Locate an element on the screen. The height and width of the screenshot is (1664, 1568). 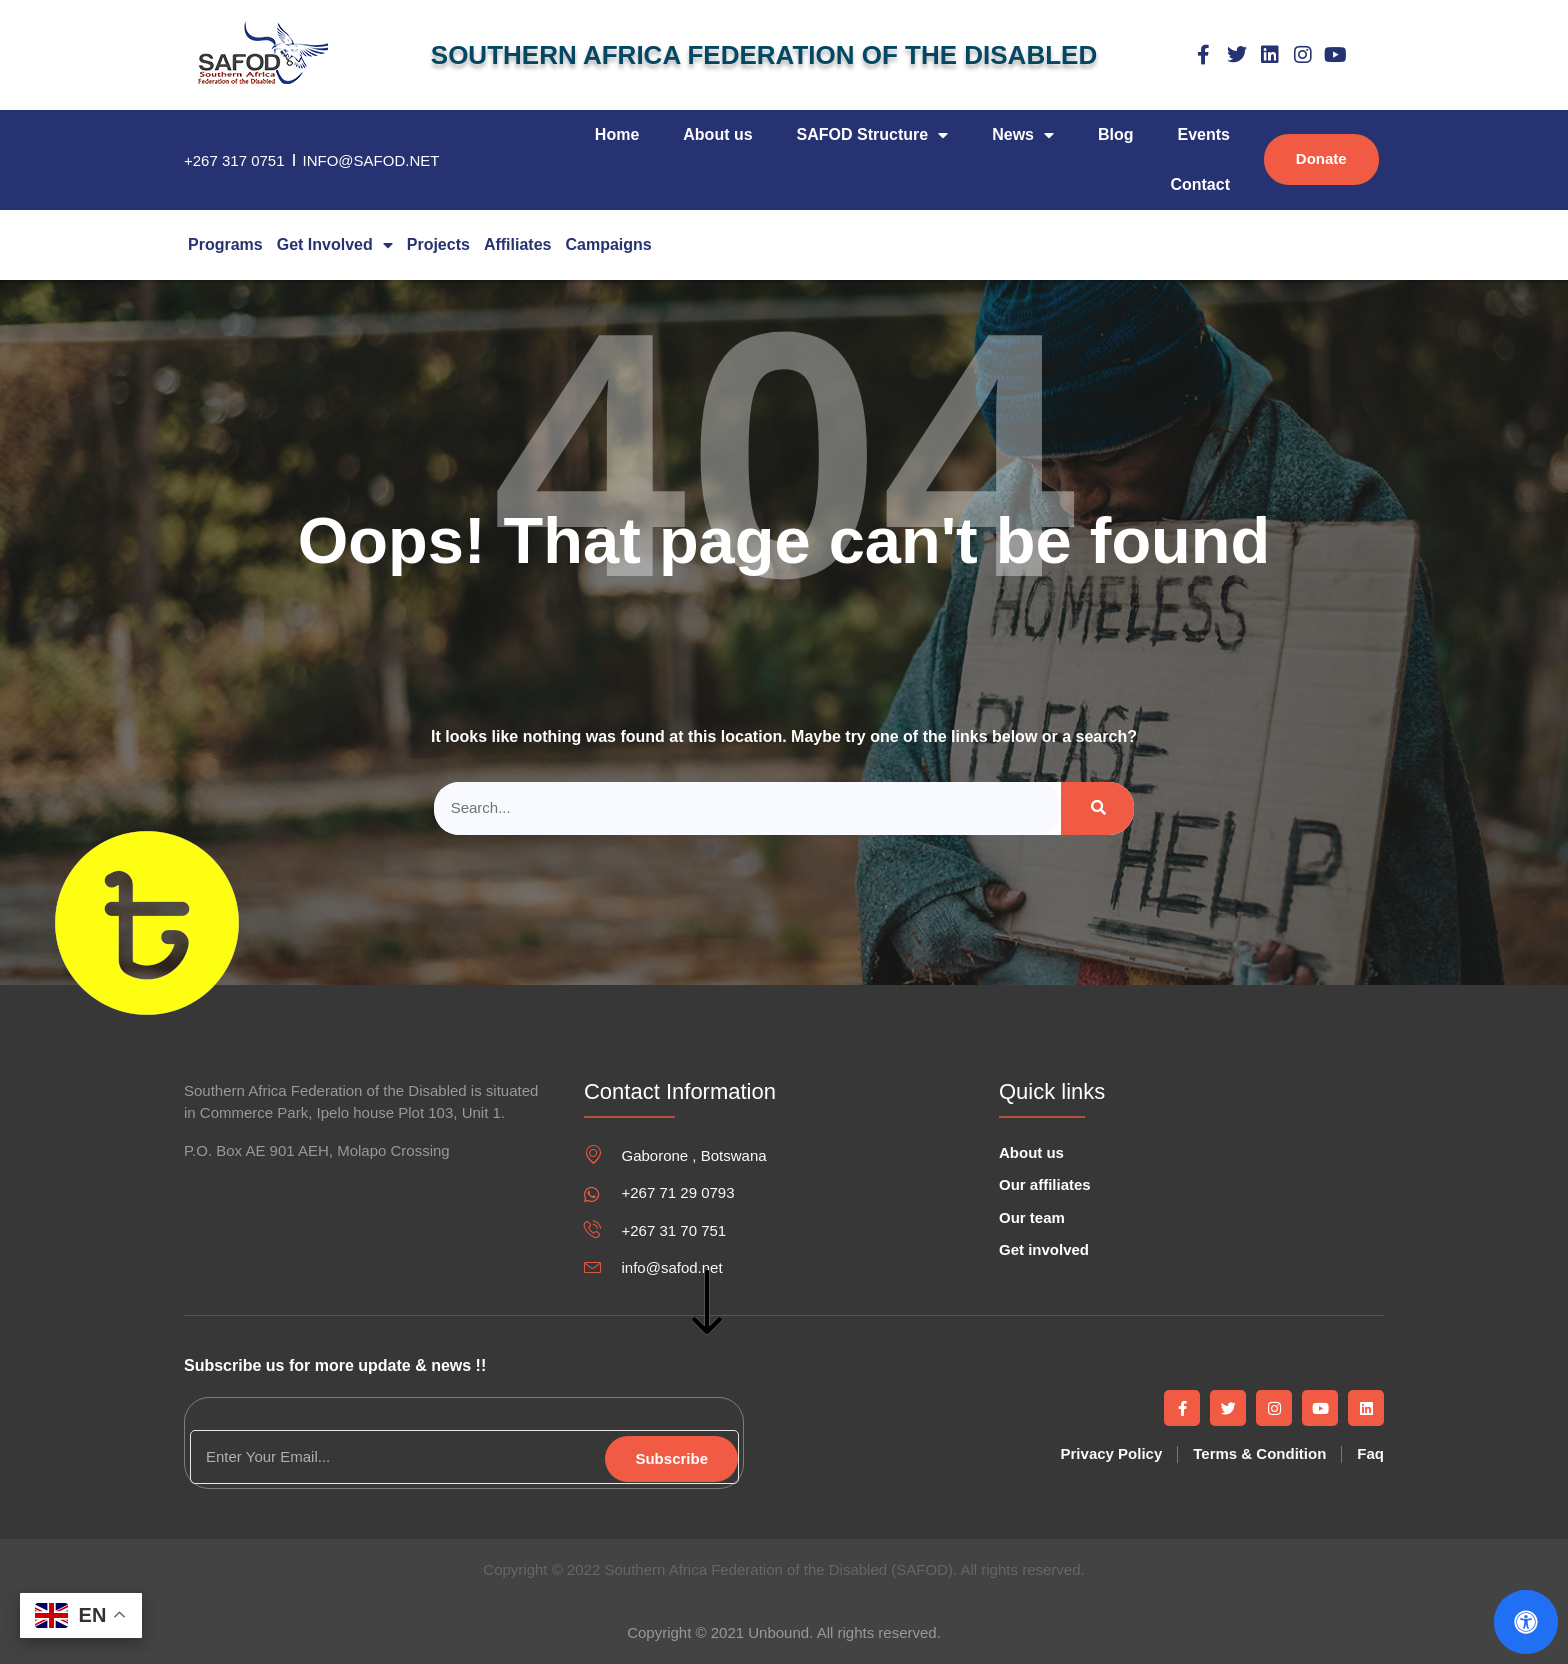
indicates bangladeshi taka currency is located at coordinates (147, 923).